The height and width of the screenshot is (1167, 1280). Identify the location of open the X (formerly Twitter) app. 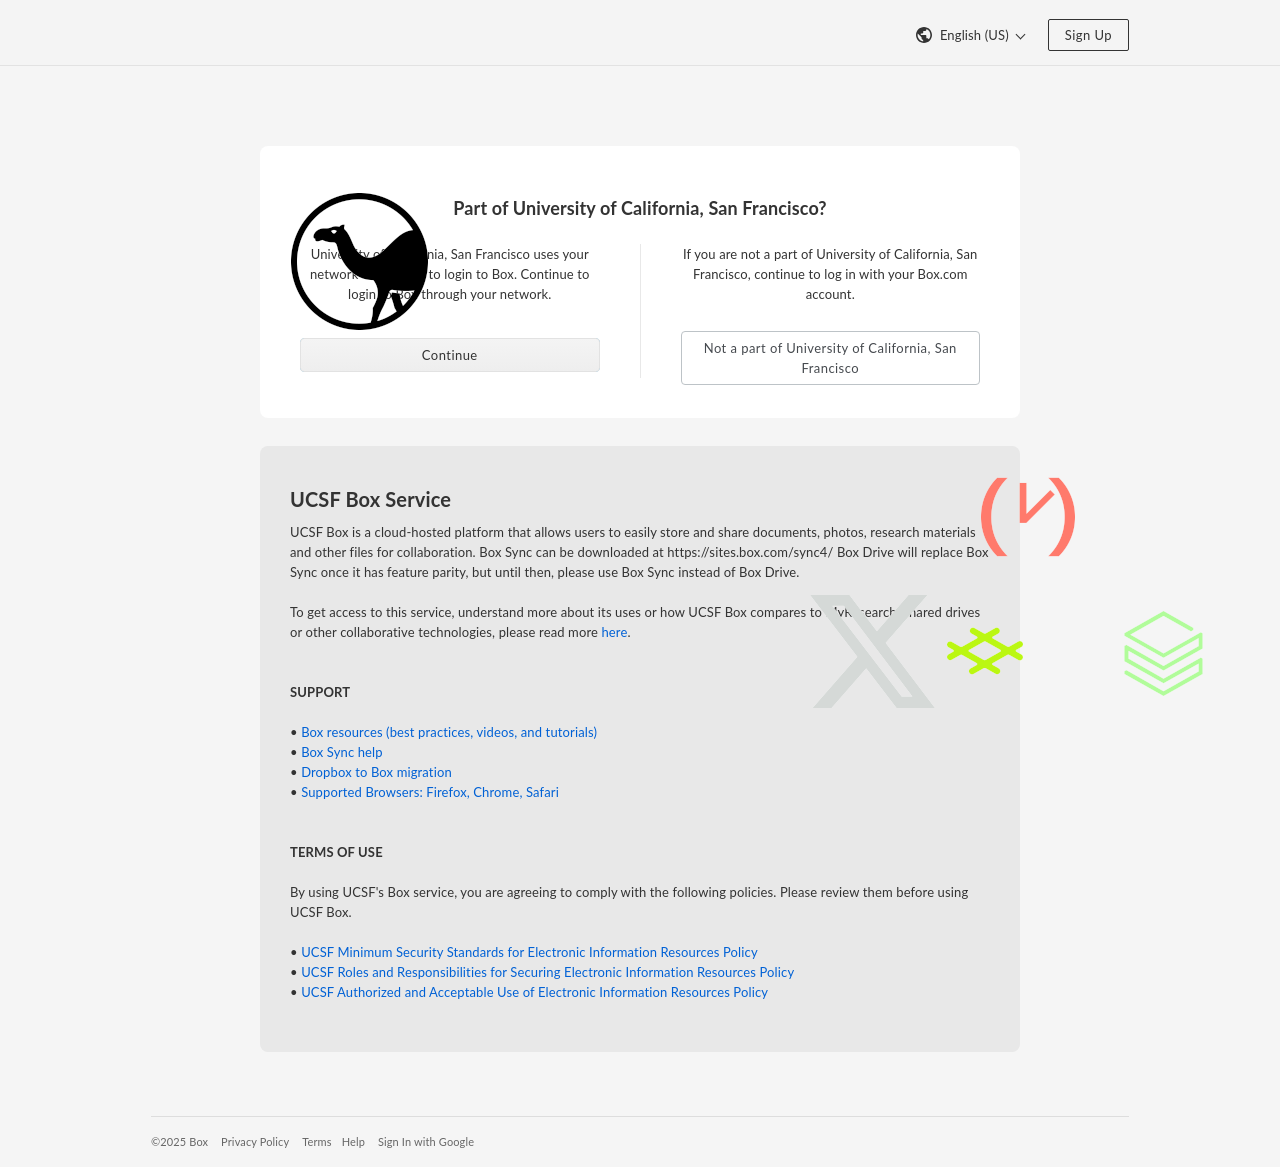
(872, 651).